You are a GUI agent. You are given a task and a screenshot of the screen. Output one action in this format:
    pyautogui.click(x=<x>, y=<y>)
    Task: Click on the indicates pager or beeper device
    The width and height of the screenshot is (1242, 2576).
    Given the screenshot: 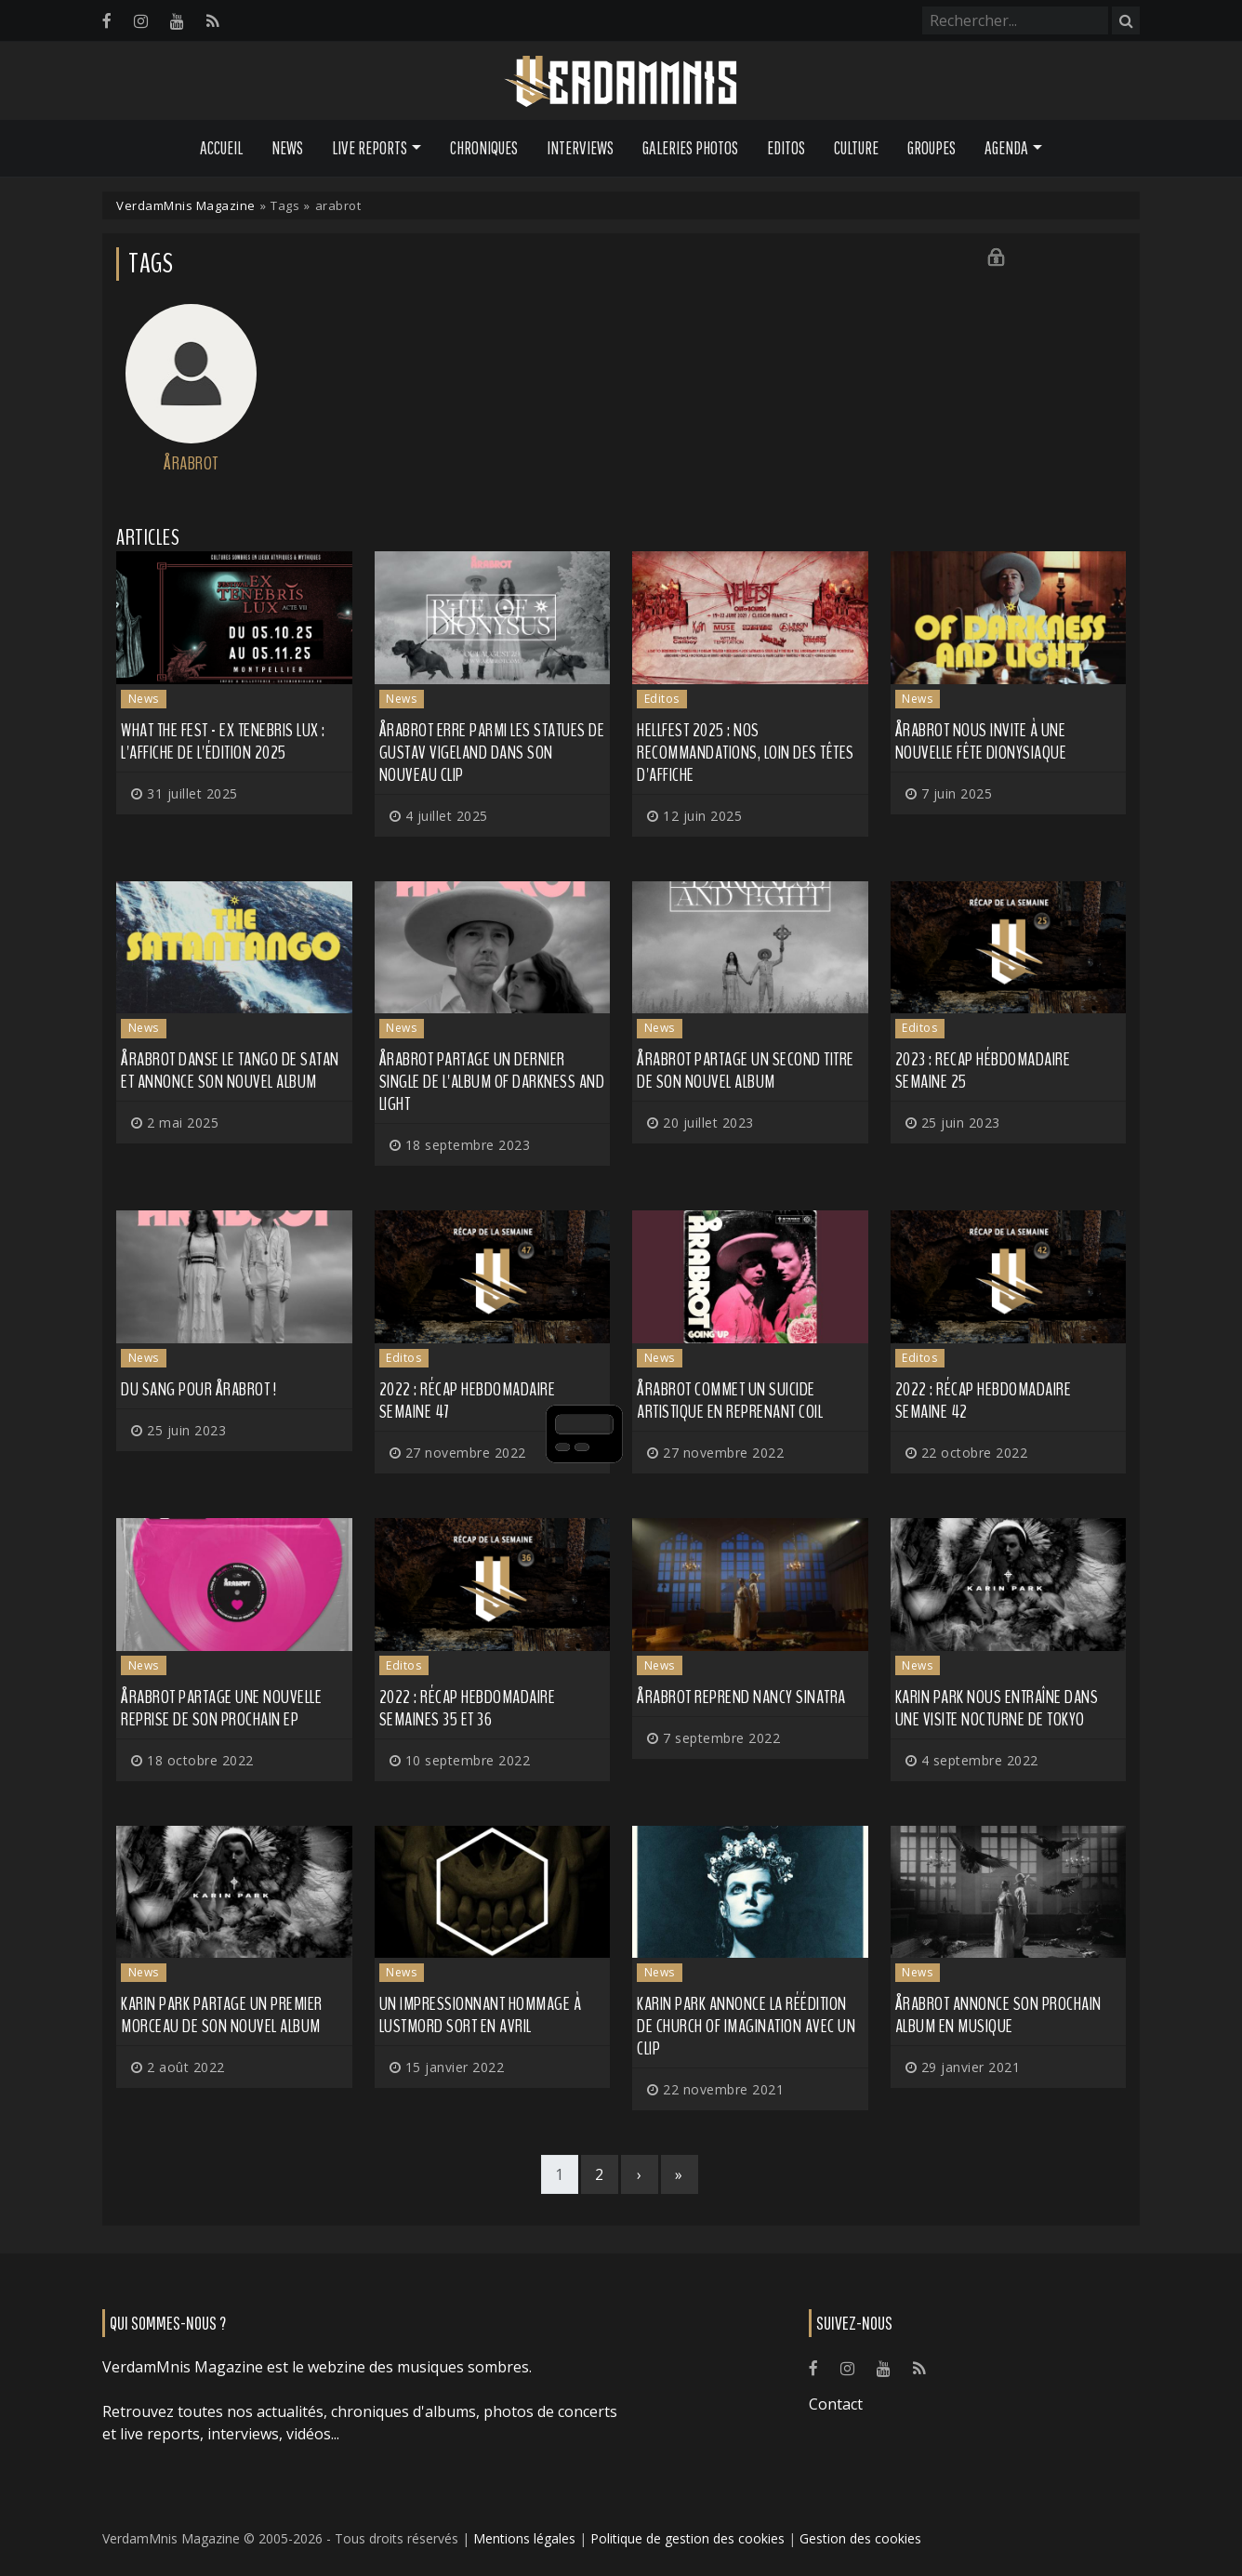 What is the action you would take?
    pyautogui.click(x=584, y=1433)
    